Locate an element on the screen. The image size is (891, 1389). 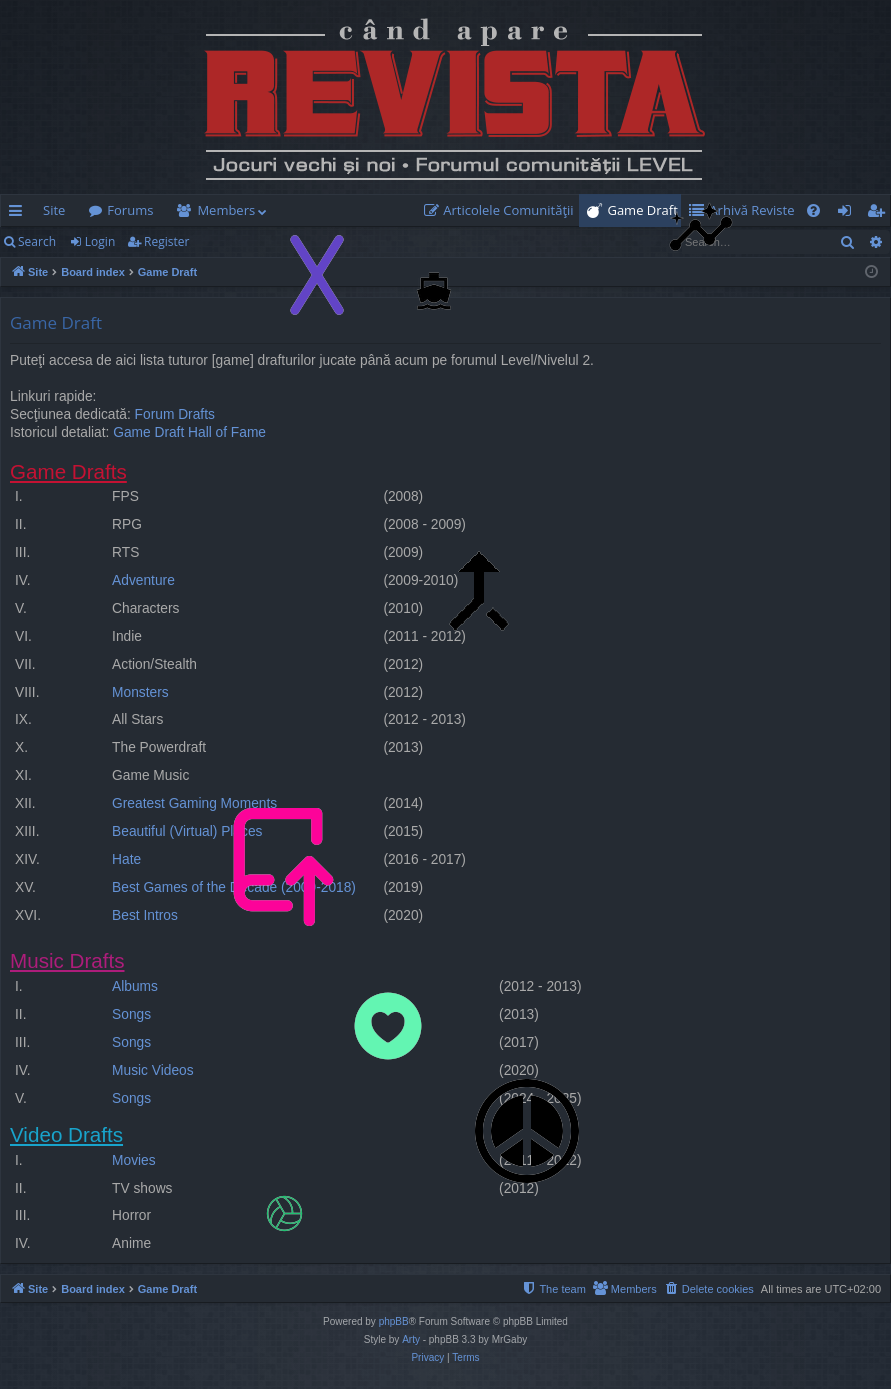
close or dismiss a window is located at coordinates (317, 275).